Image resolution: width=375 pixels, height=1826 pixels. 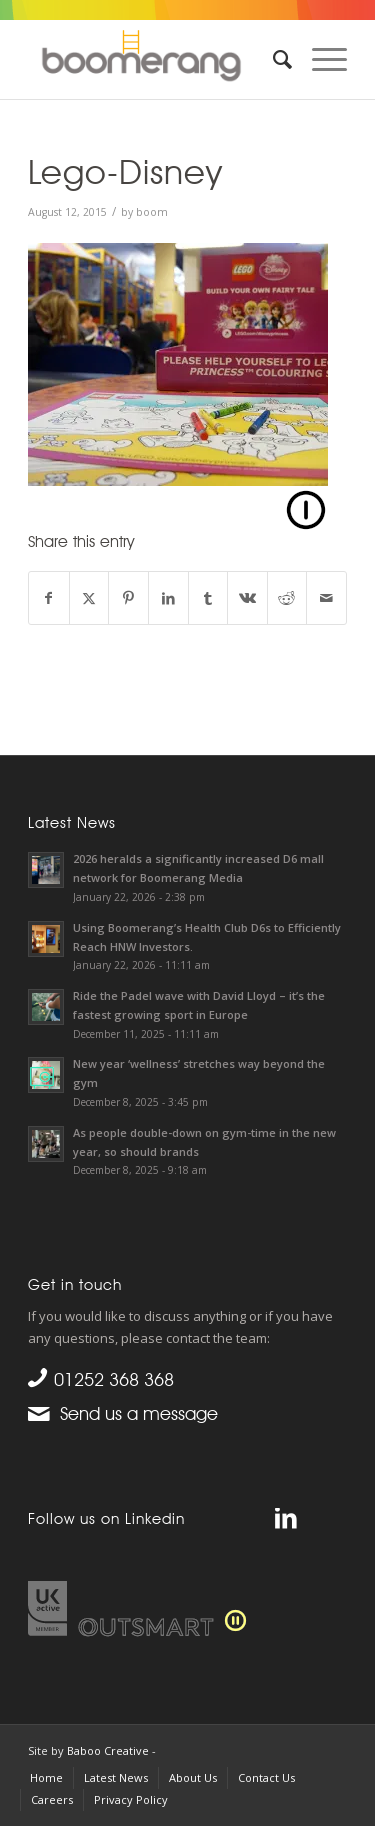 I want to click on access information or help, so click(x=306, y=510).